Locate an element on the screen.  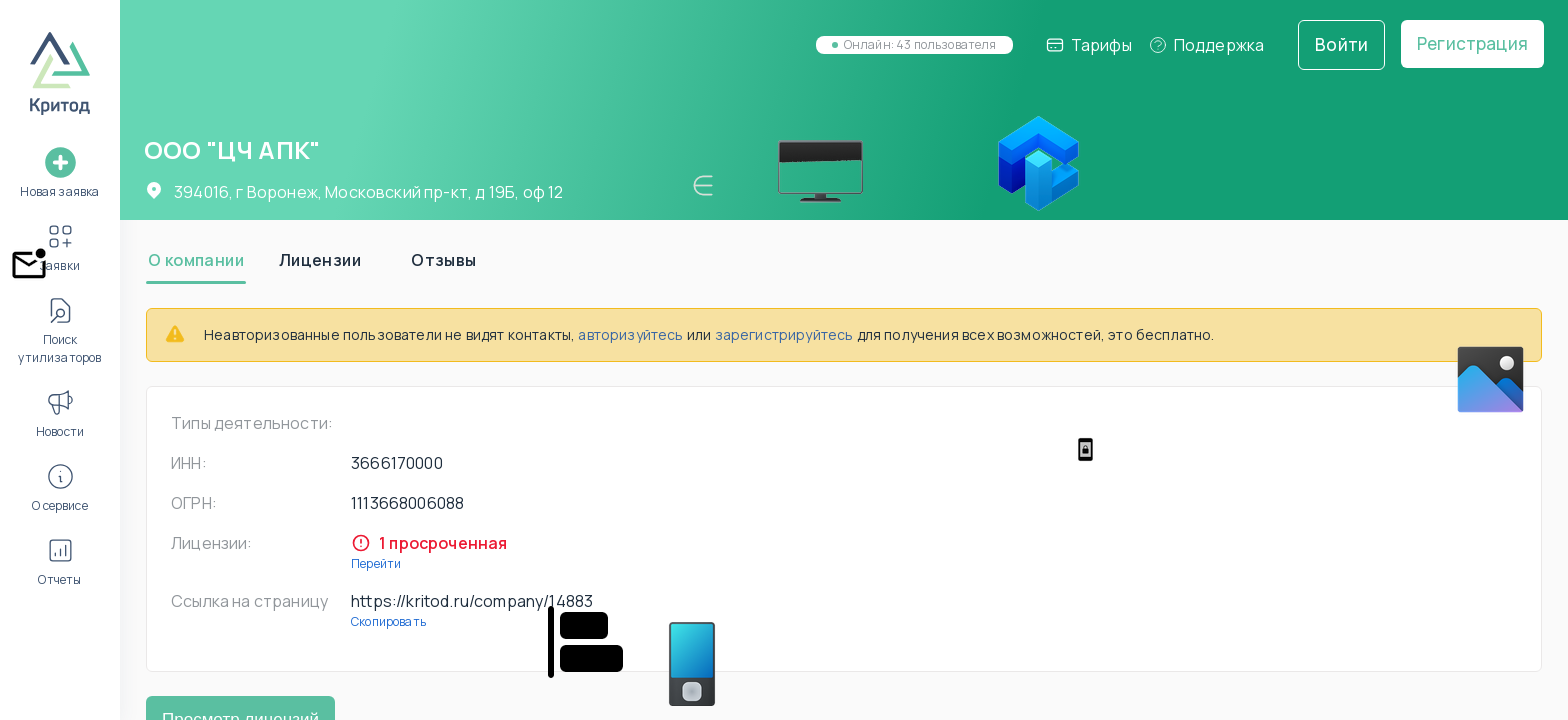
access portable media player settings is located at coordinates (692, 664).